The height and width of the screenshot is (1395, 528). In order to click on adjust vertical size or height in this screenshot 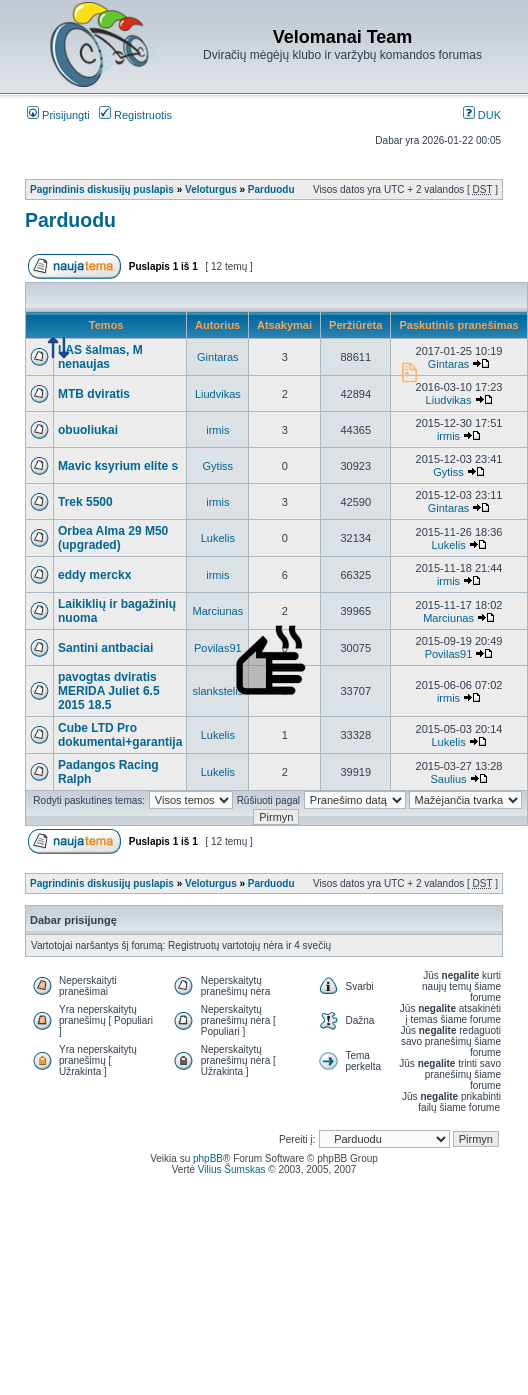, I will do `click(58, 347)`.